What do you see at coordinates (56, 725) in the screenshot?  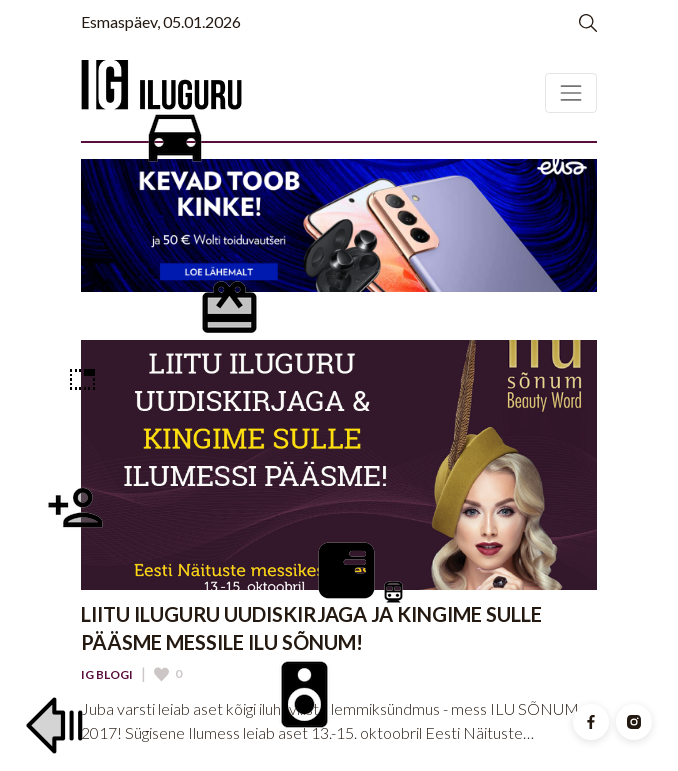 I see `go back or return to previous screen` at bounding box center [56, 725].